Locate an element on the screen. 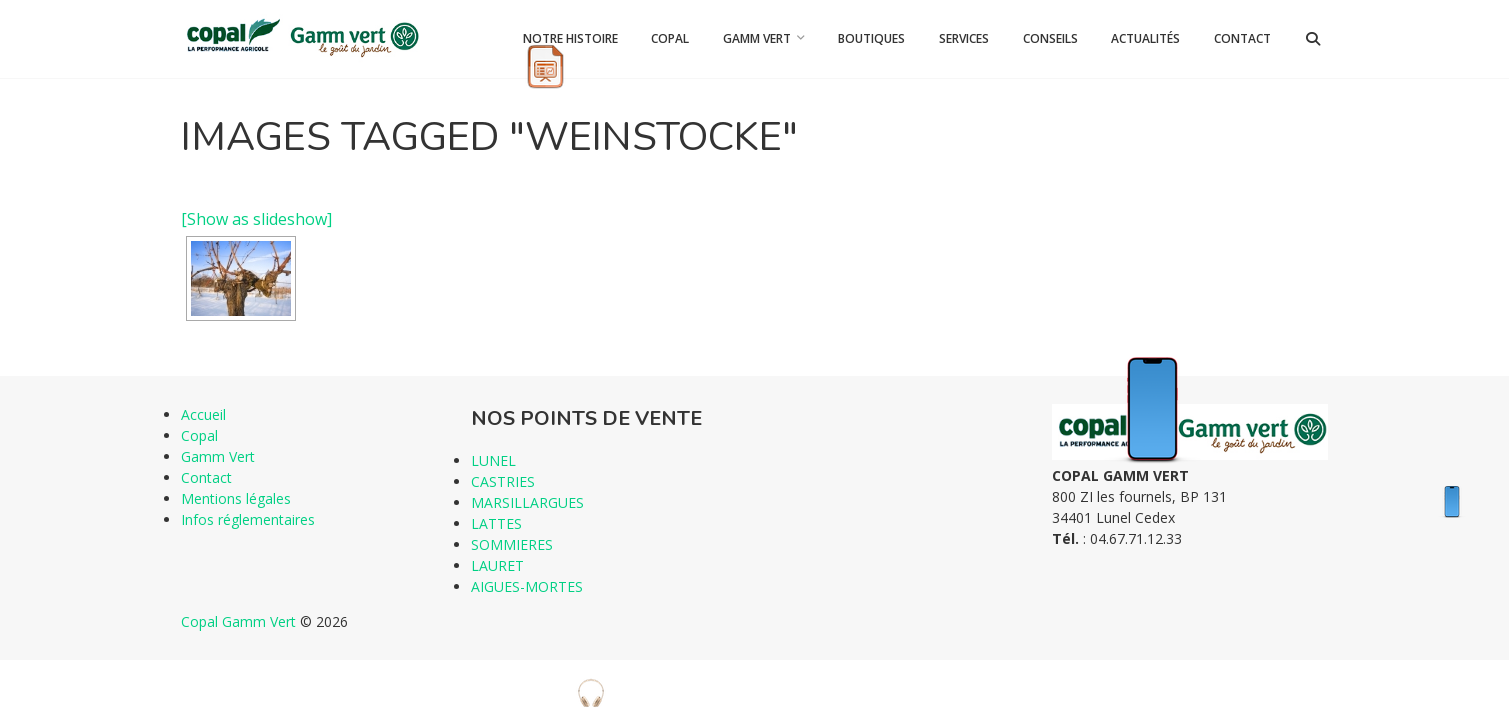 This screenshot has height=720, width=1509. iPhone 14 device icon is located at coordinates (1152, 410).